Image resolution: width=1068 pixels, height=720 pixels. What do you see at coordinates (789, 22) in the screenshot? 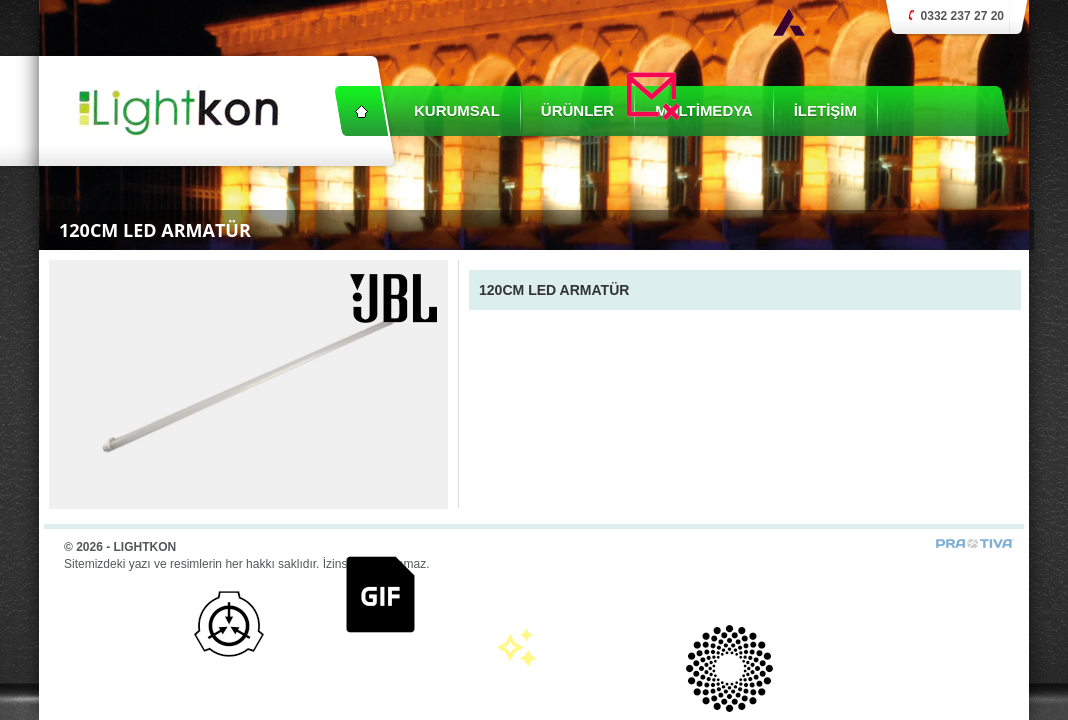
I see `axis bank app or service` at bounding box center [789, 22].